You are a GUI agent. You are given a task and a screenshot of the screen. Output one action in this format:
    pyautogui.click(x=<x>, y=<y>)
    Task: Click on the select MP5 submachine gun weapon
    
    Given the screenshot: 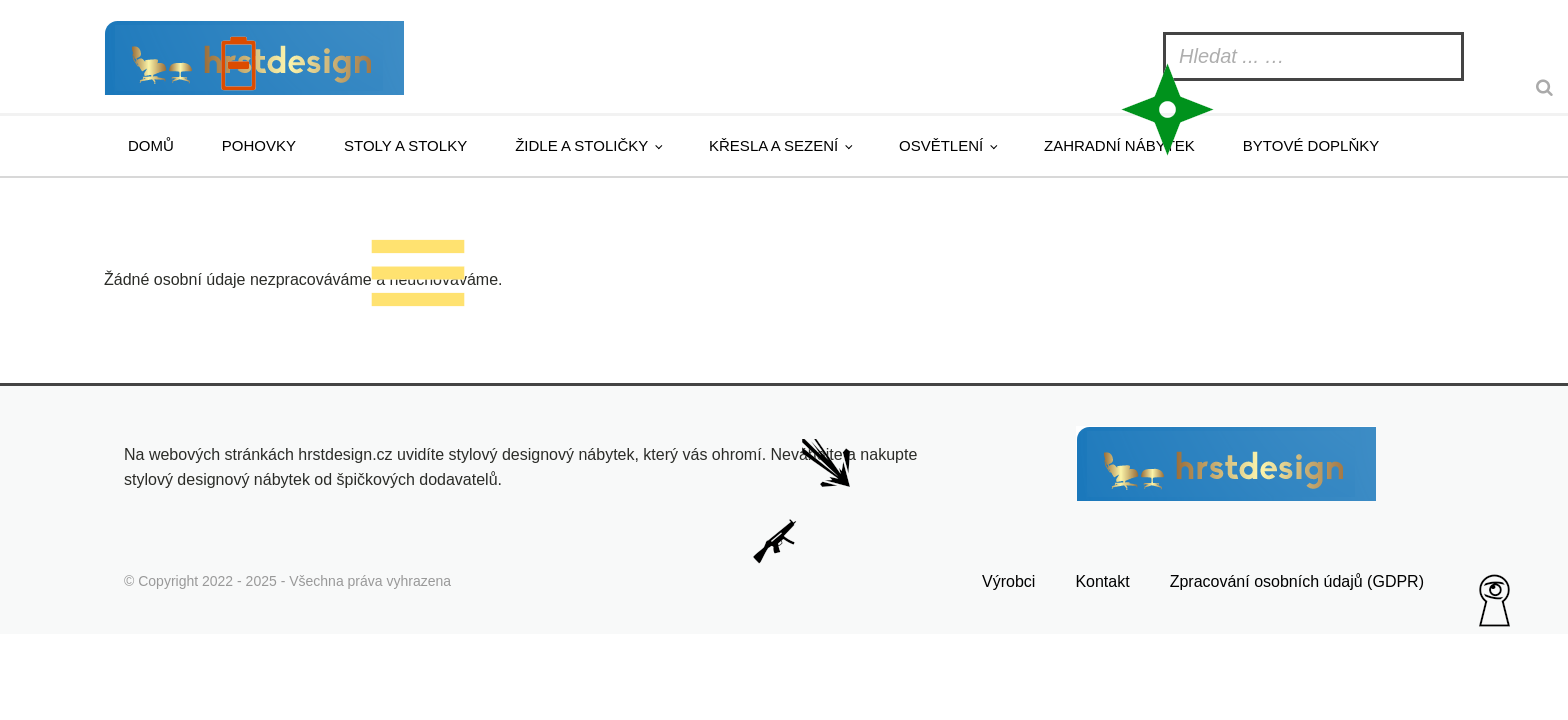 What is the action you would take?
    pyautogui.click(x=774, y=541)
    